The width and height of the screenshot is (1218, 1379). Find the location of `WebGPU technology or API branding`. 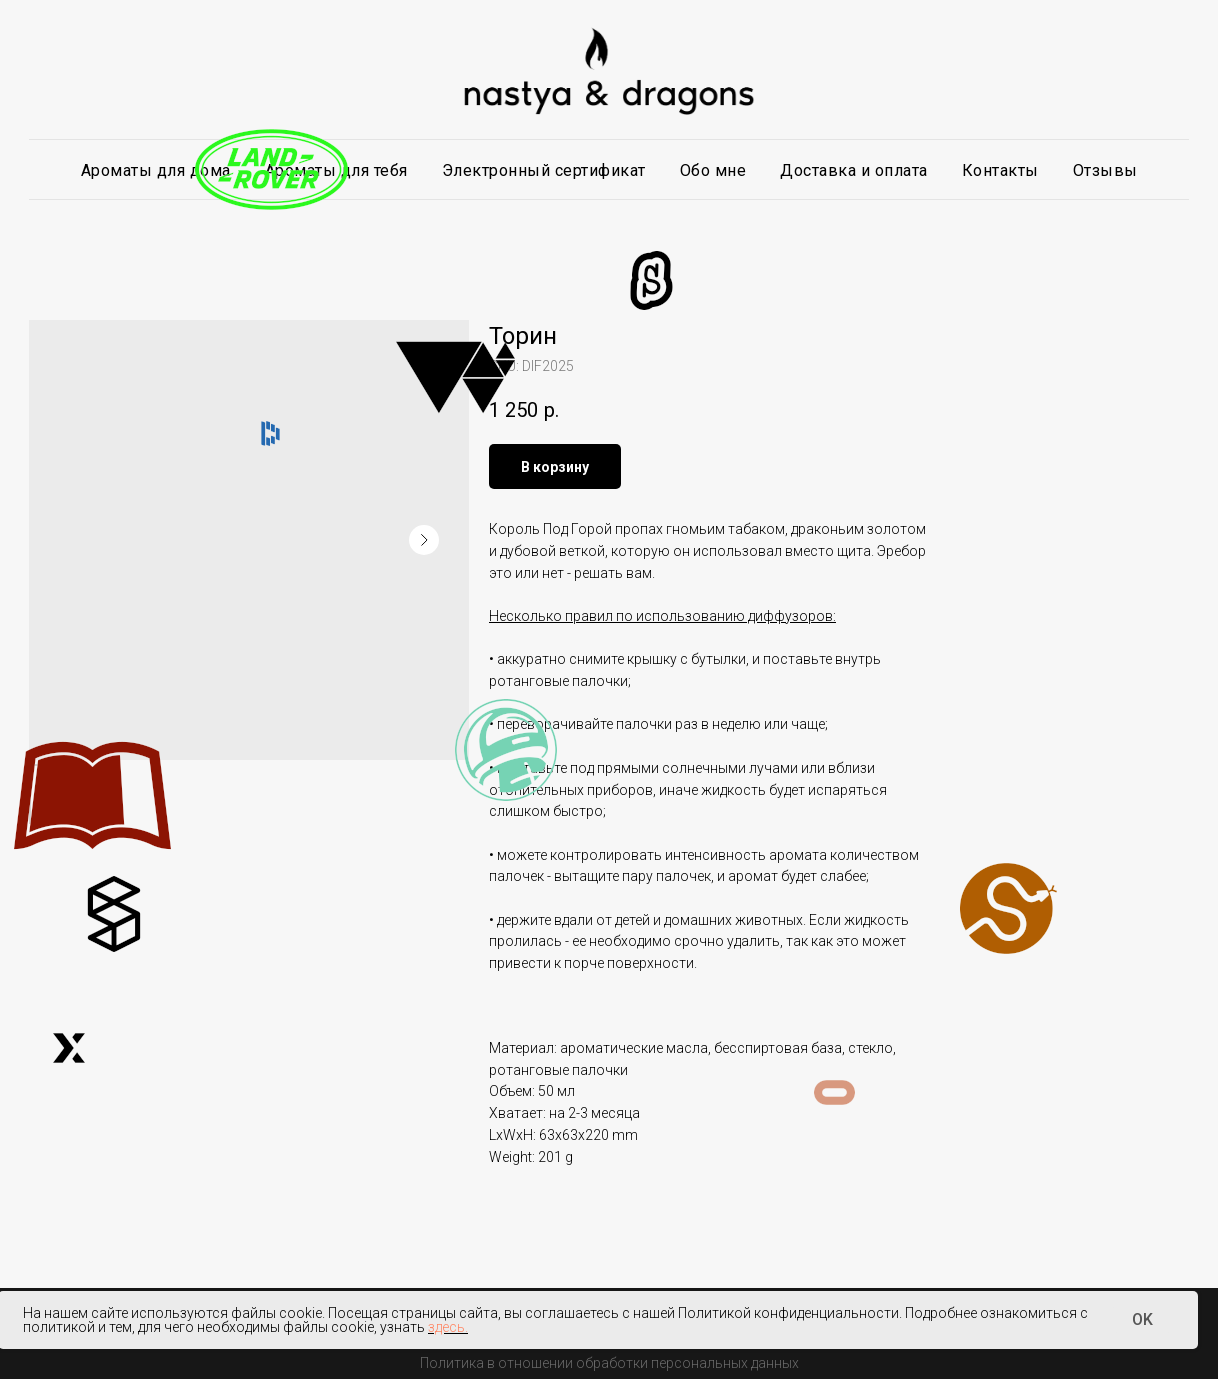

WebGPU technology or API branding is located at coordinates (455, 377).